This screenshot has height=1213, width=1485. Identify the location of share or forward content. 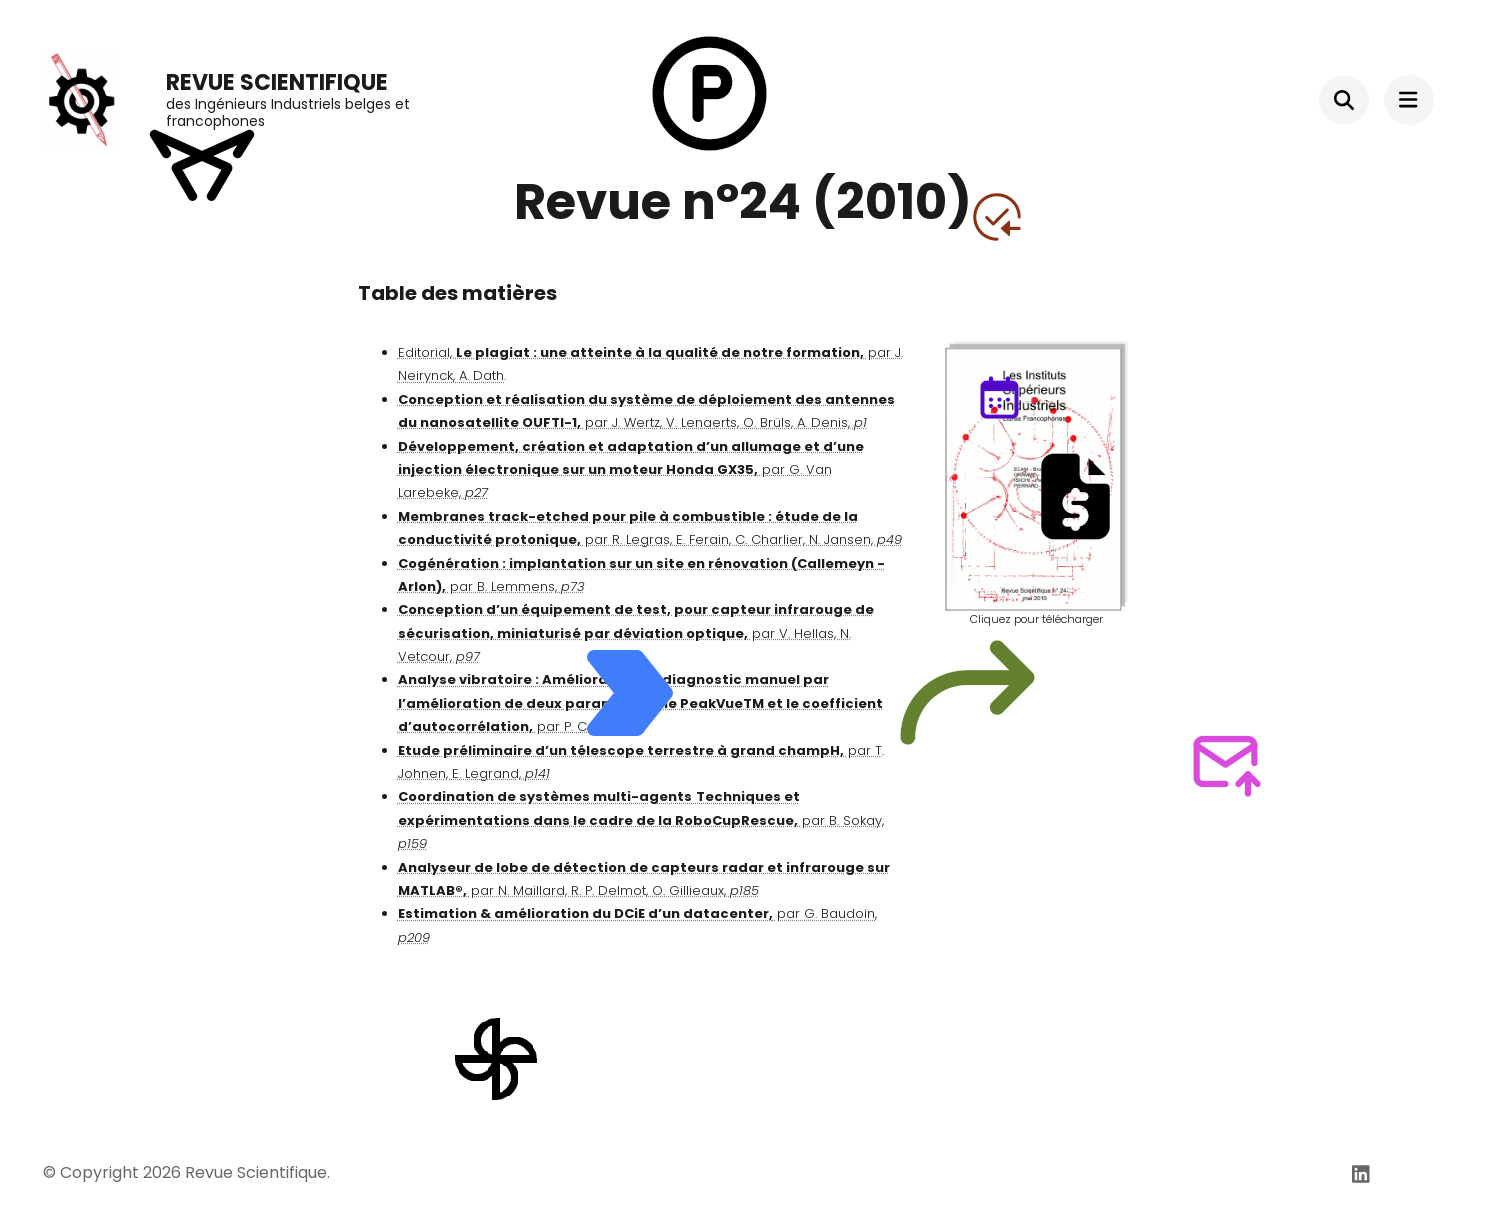
(967, 692).